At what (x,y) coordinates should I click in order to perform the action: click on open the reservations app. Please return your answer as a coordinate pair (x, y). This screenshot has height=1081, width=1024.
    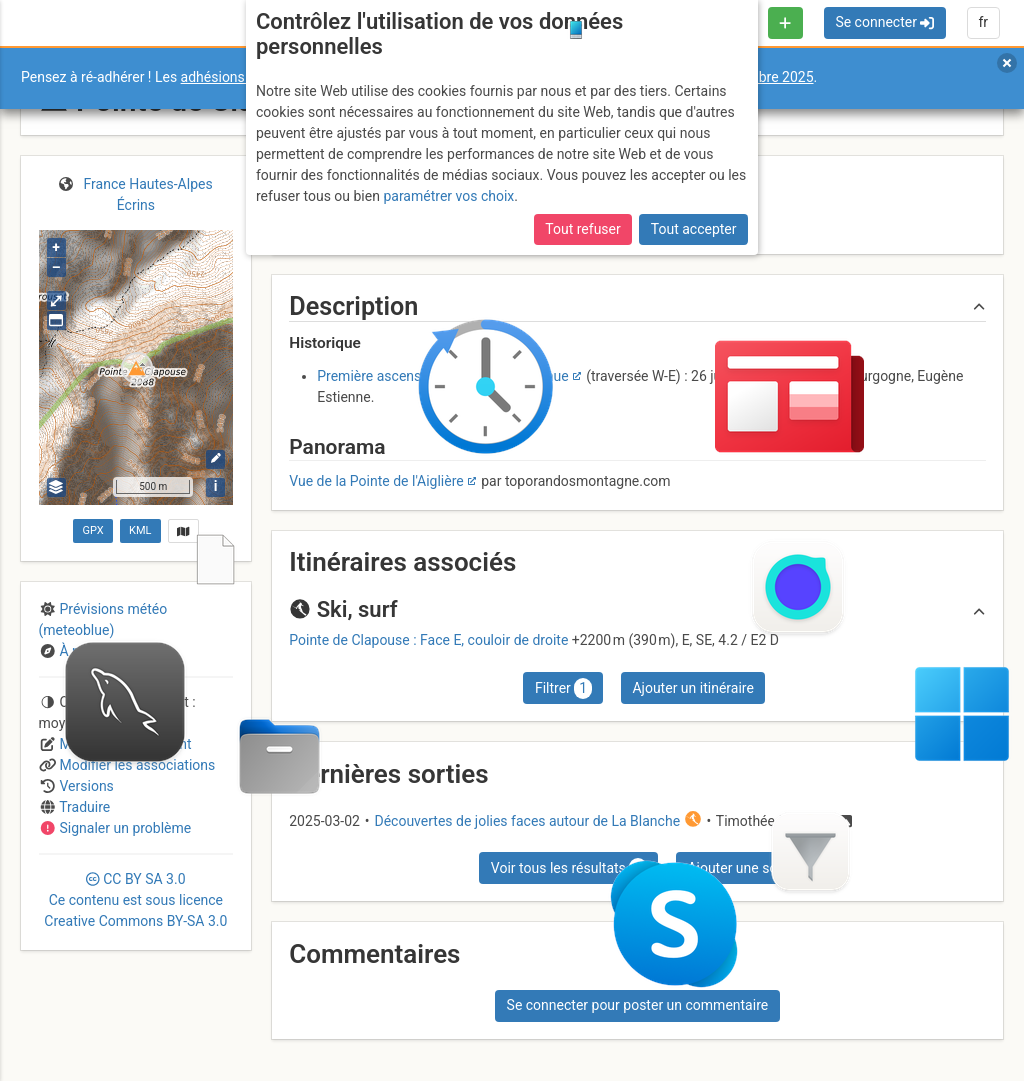
    Looking at the image, I should click on (487, 386).